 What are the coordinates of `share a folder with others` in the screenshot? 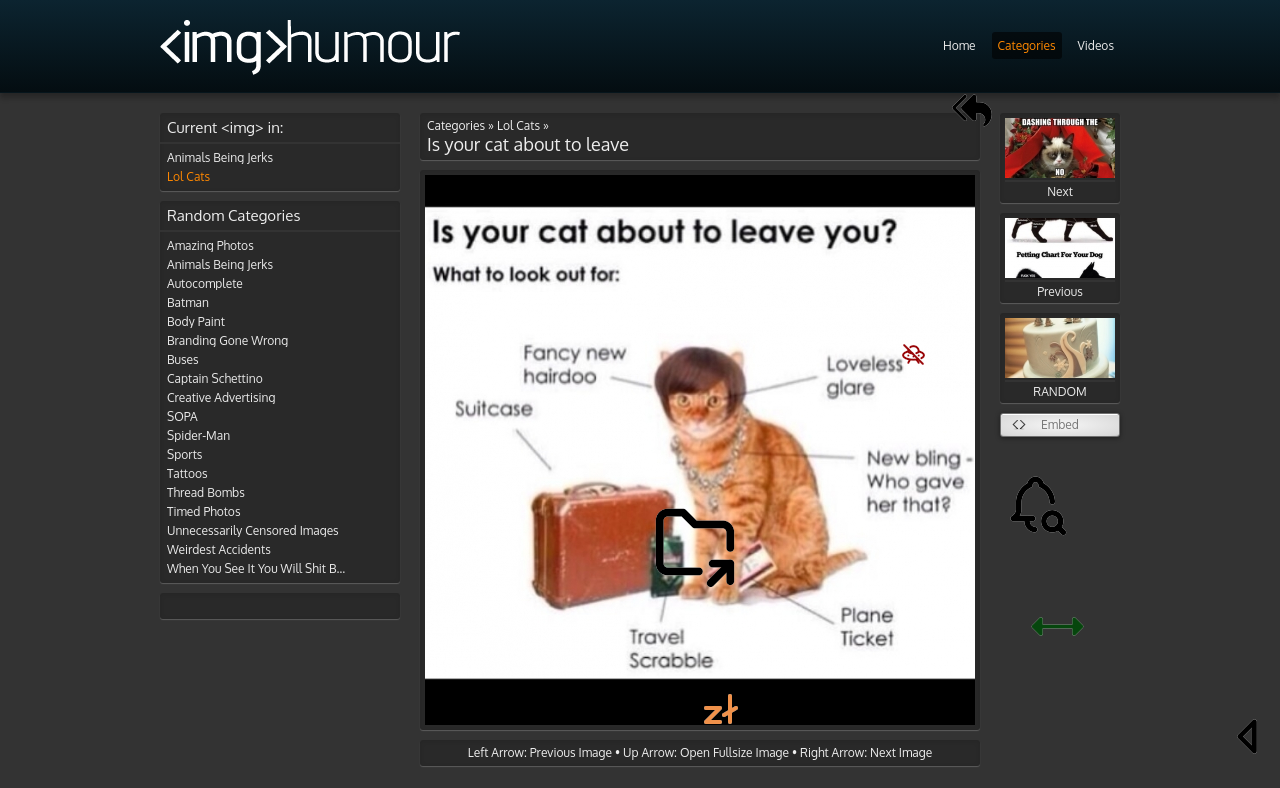 It's located at (695, 544).